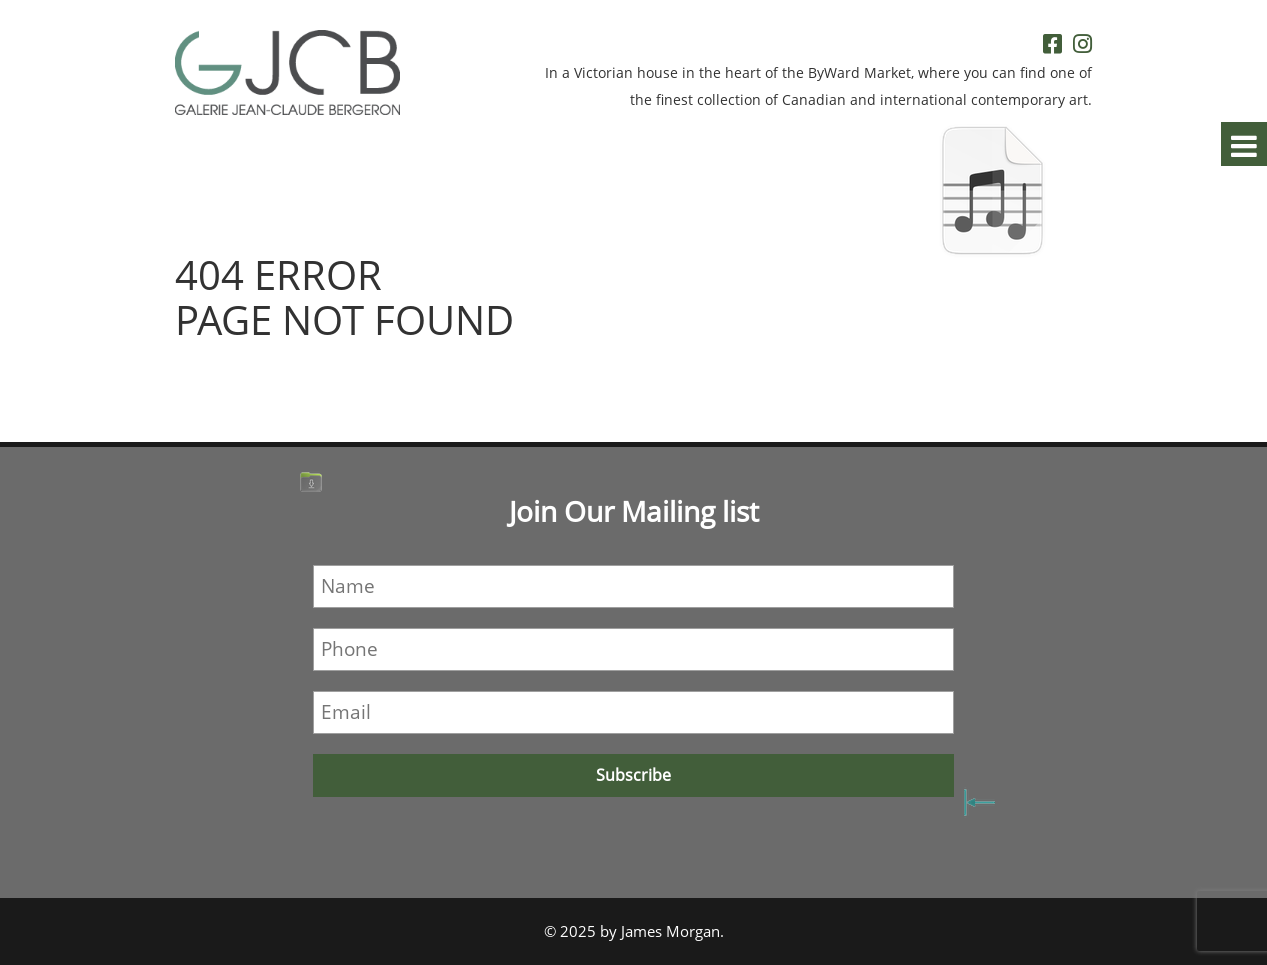  Describe the element at coordinates (979, 802) in the screenshot. I see `go to the first item in a list or sequence` at that location.